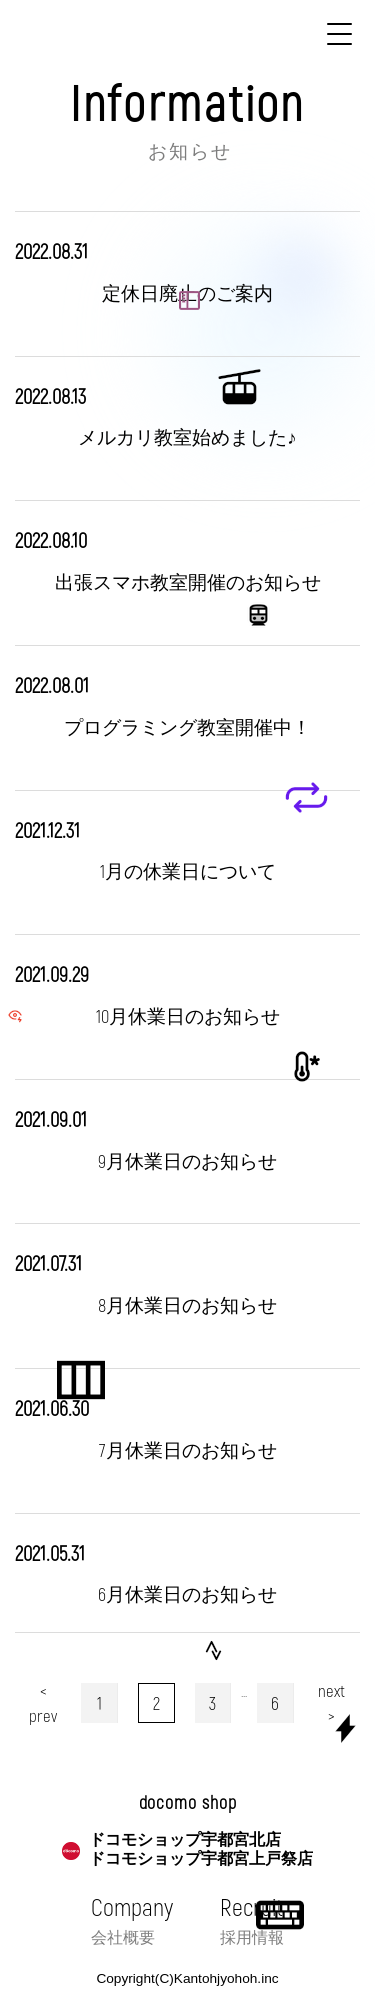  I want to click on indicates quick actions or instant features, so click(345, 1728).